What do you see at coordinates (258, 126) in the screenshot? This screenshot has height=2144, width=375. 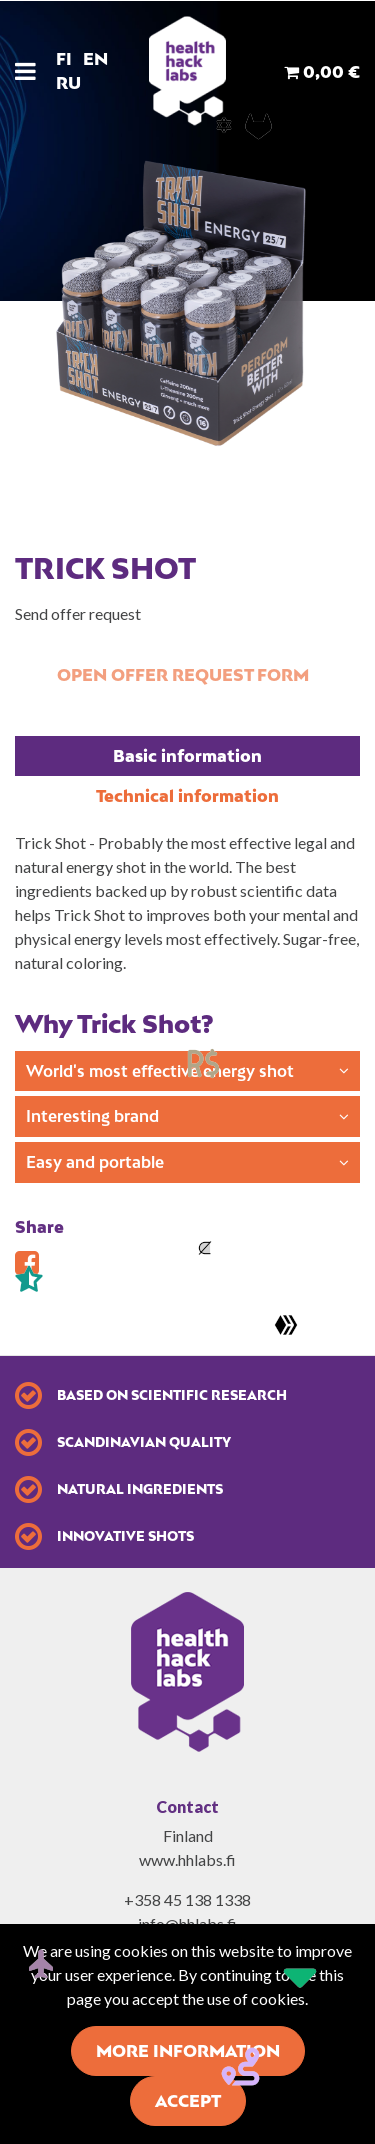 I see `open GitLab` at bounding box center [258, 126].